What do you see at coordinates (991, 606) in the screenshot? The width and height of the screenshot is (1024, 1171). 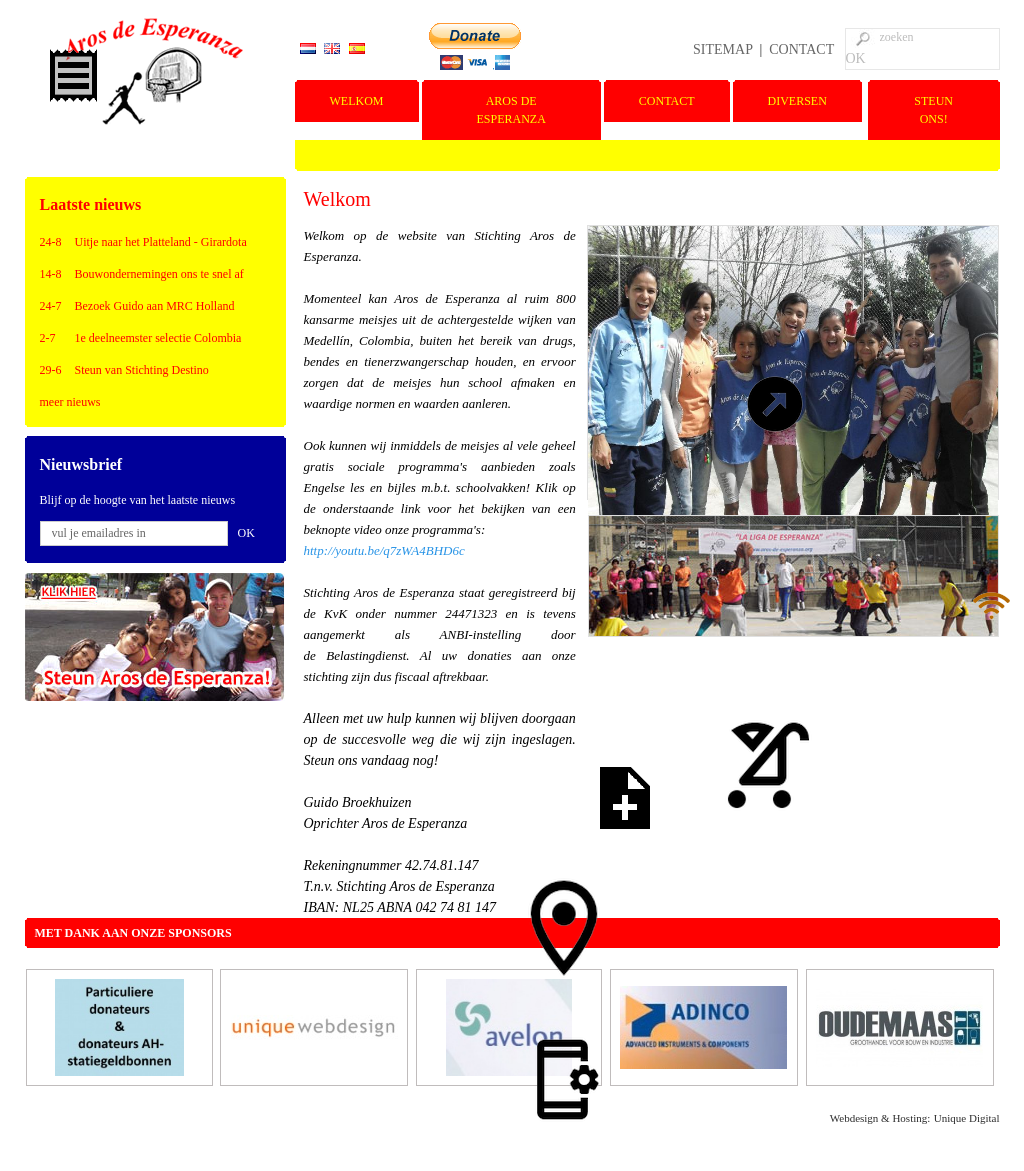 I see `indicates active wifi connection` at bounding box center [991, 606].